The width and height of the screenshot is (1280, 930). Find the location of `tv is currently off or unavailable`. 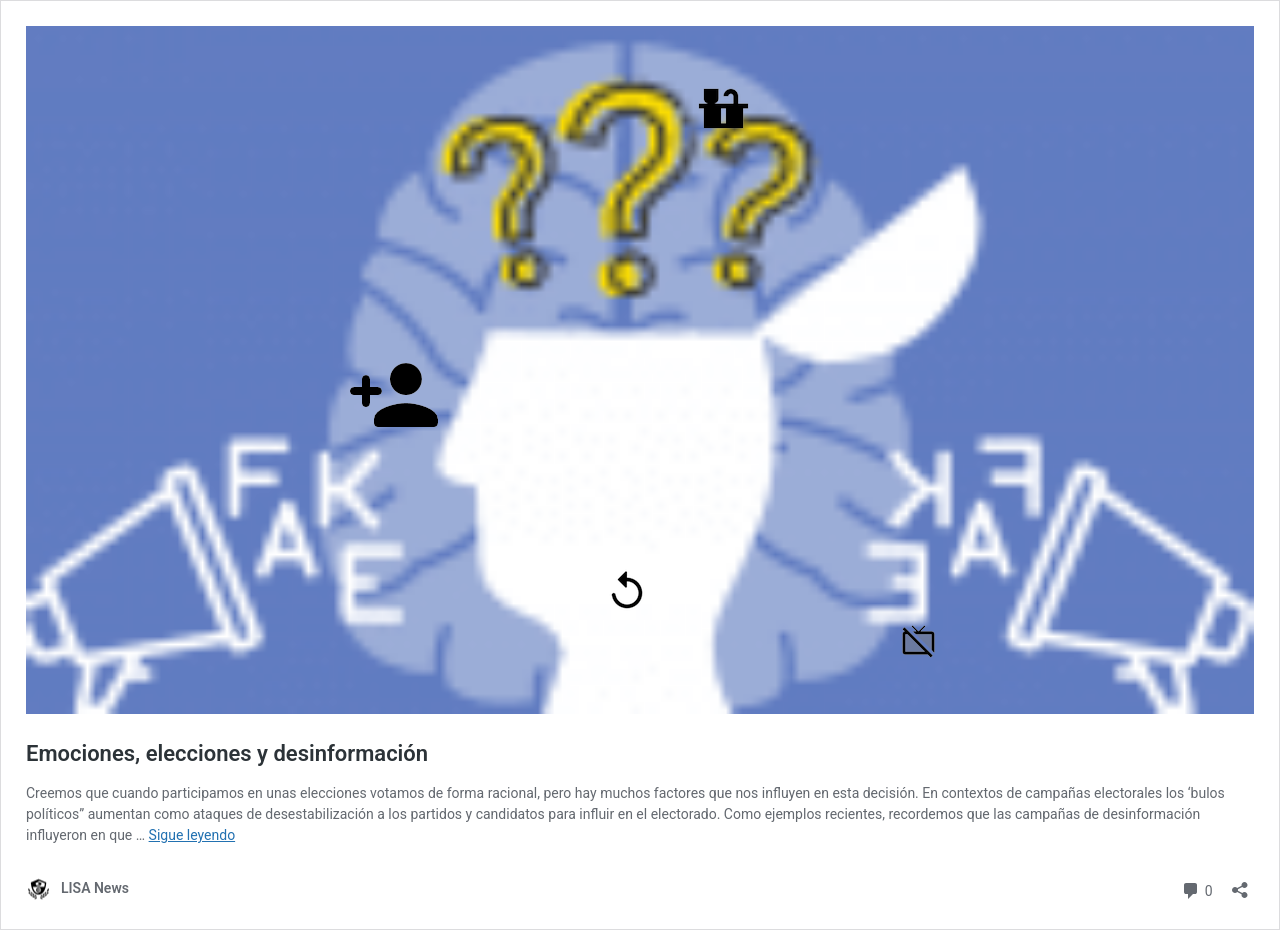

tv is currently off or unavailable is located at coordinates (918, 641).